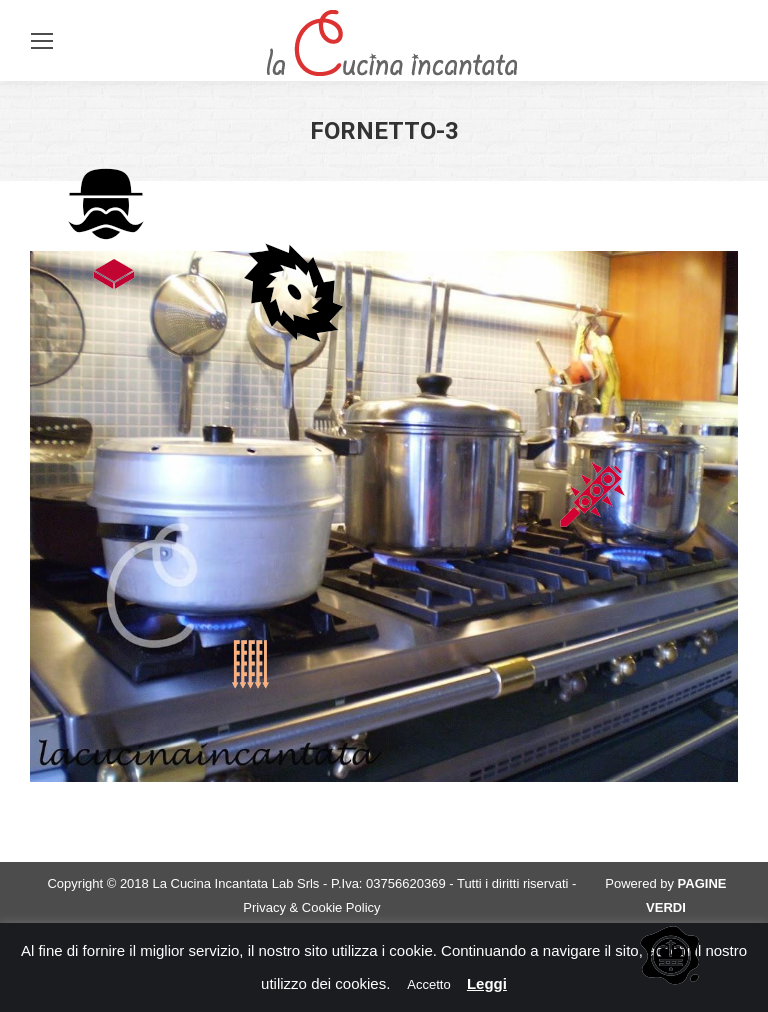 This screenshot has width=768, height=1012. Describe the element at coordinates (670, 955) in the screenshot. I see `indicates an official or verified document` at that location.